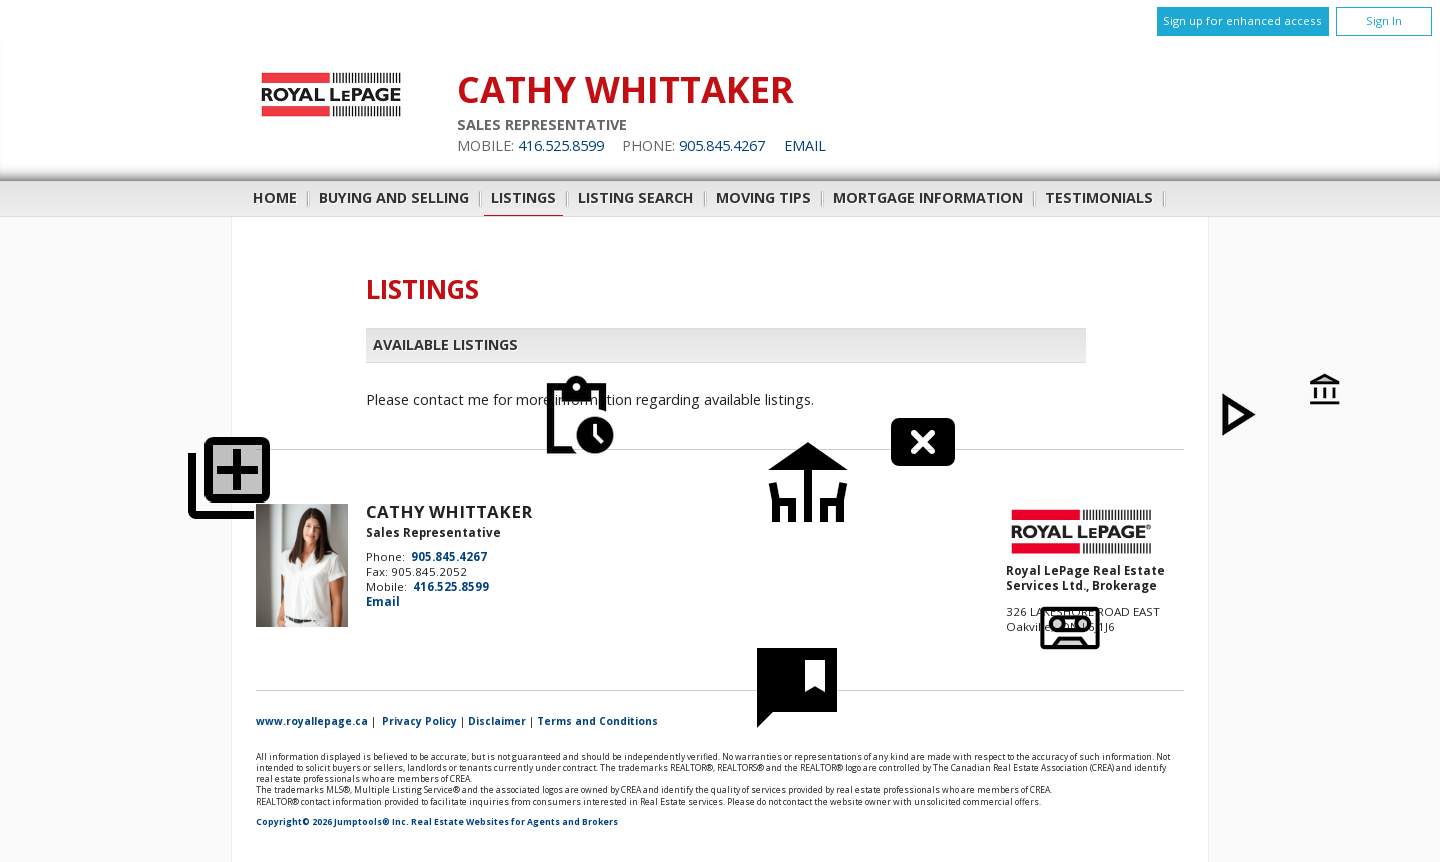  I want to click on add a new photo to your collection, so click(229, 478).